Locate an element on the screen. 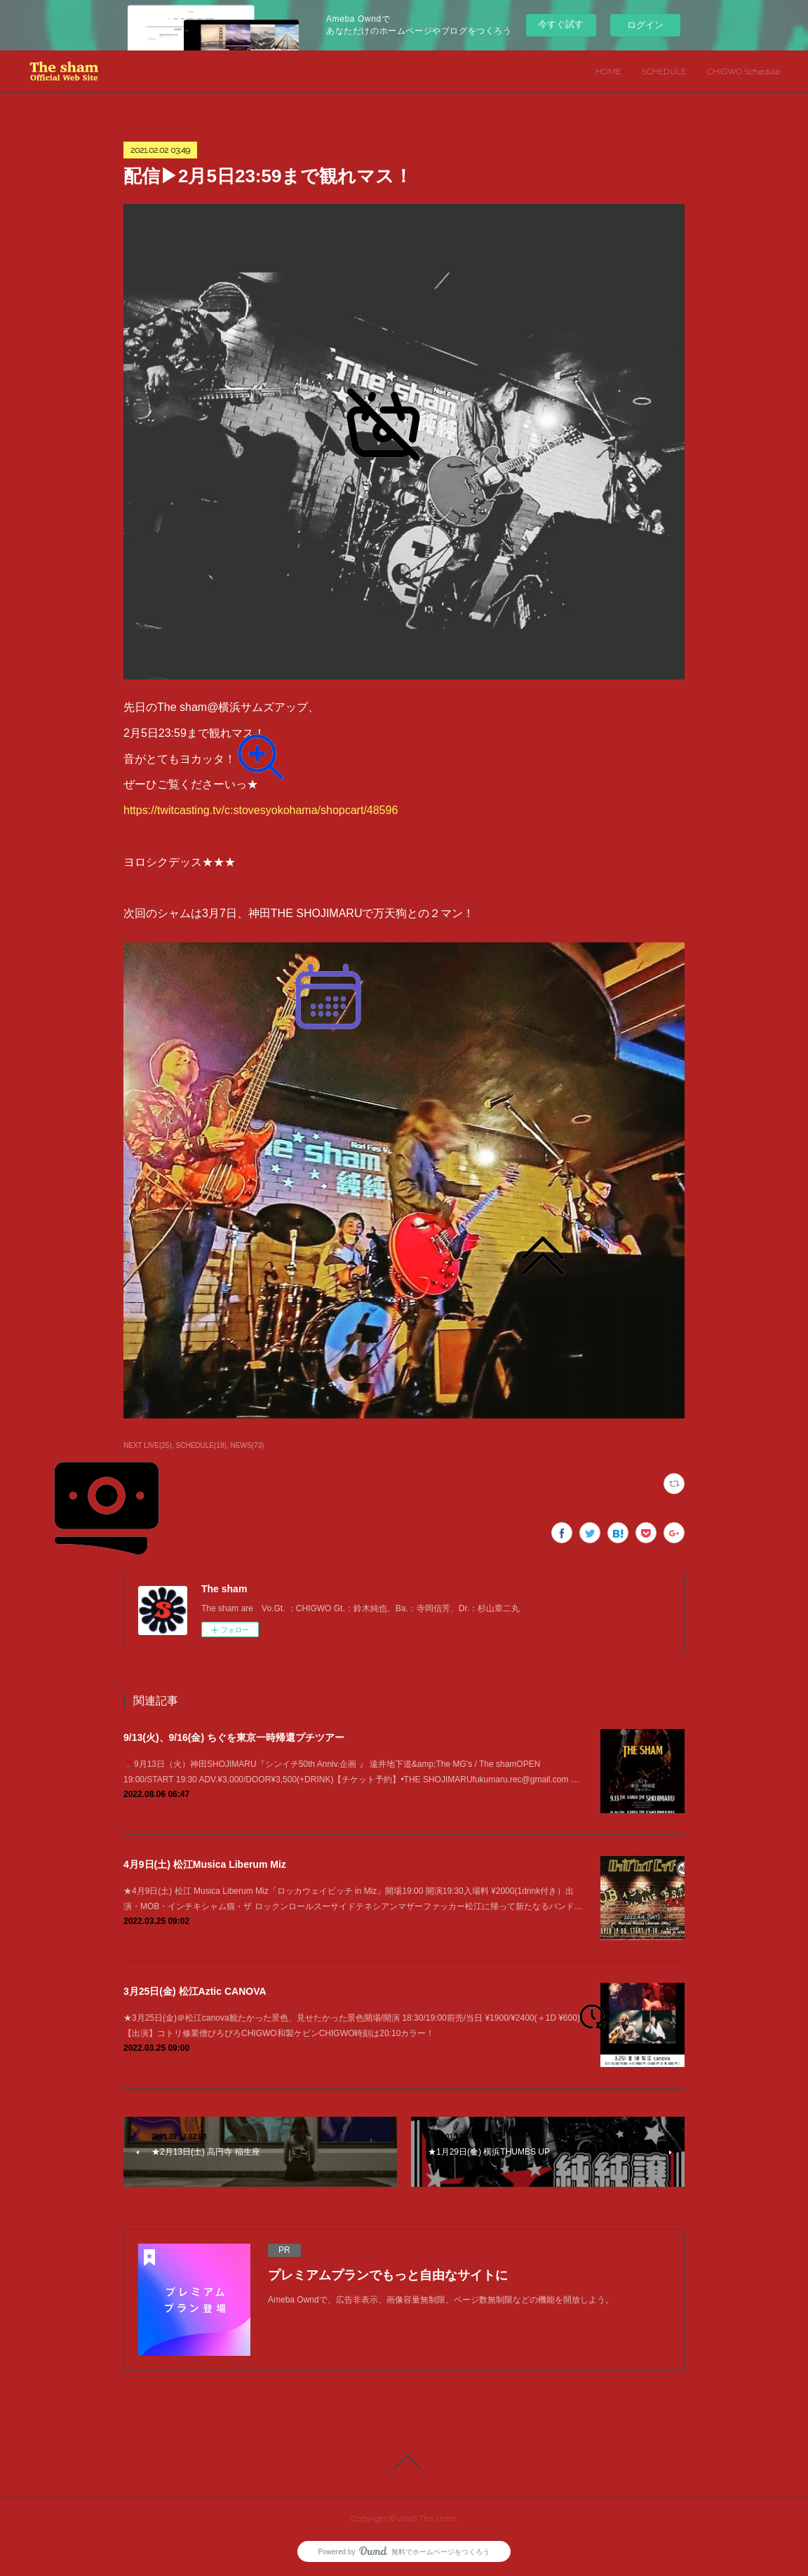 Image resolution: width=808 pixels, height=2576 pixels. view calendar with scheduled events is located at coordinates (328, 996).